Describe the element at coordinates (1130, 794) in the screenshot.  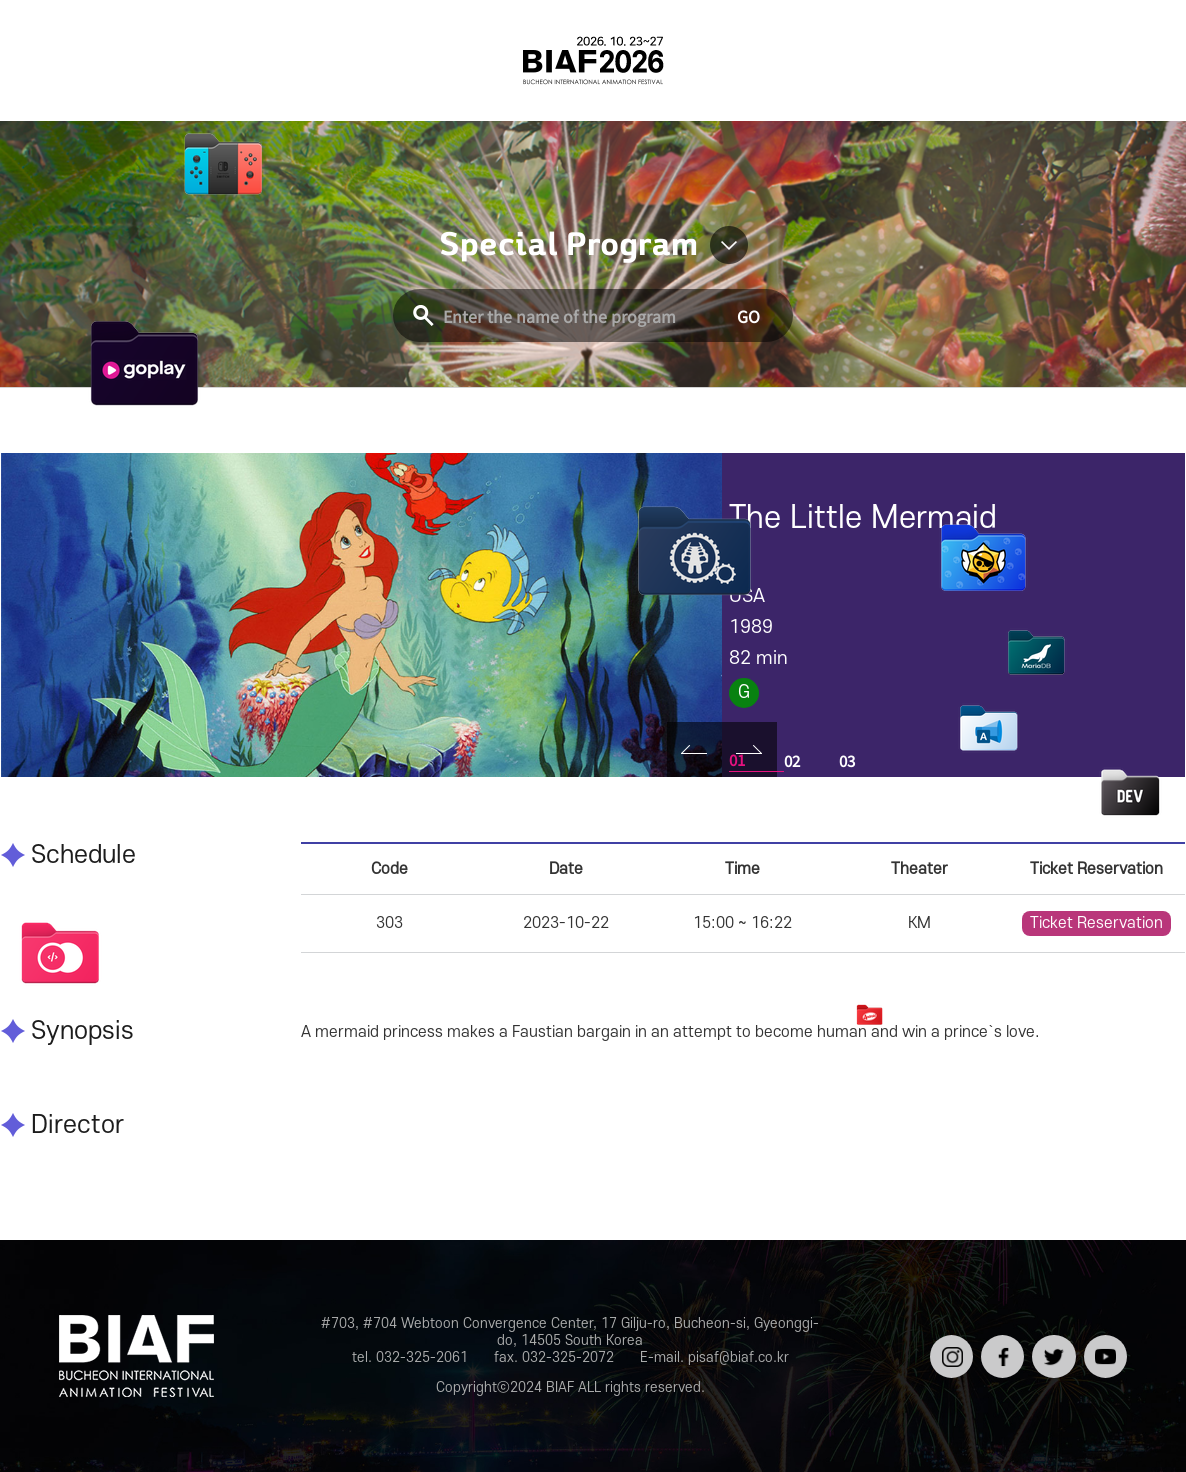
I see `folder containing dev.to related projects or resources` at that location.